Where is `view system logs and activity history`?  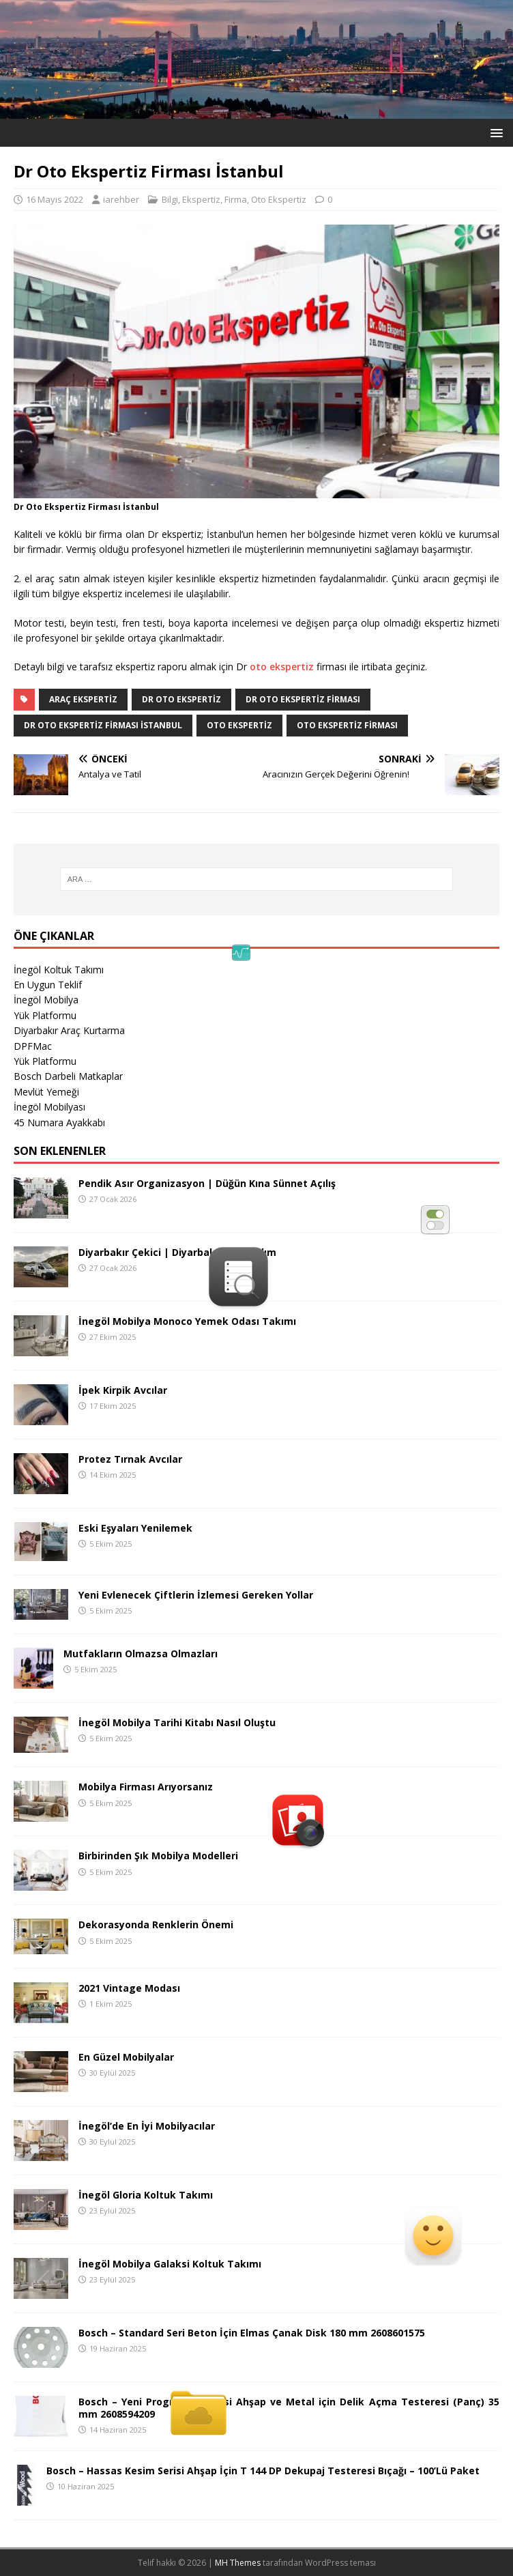 view system logs and activity history is located at coordinates (238, 1276).